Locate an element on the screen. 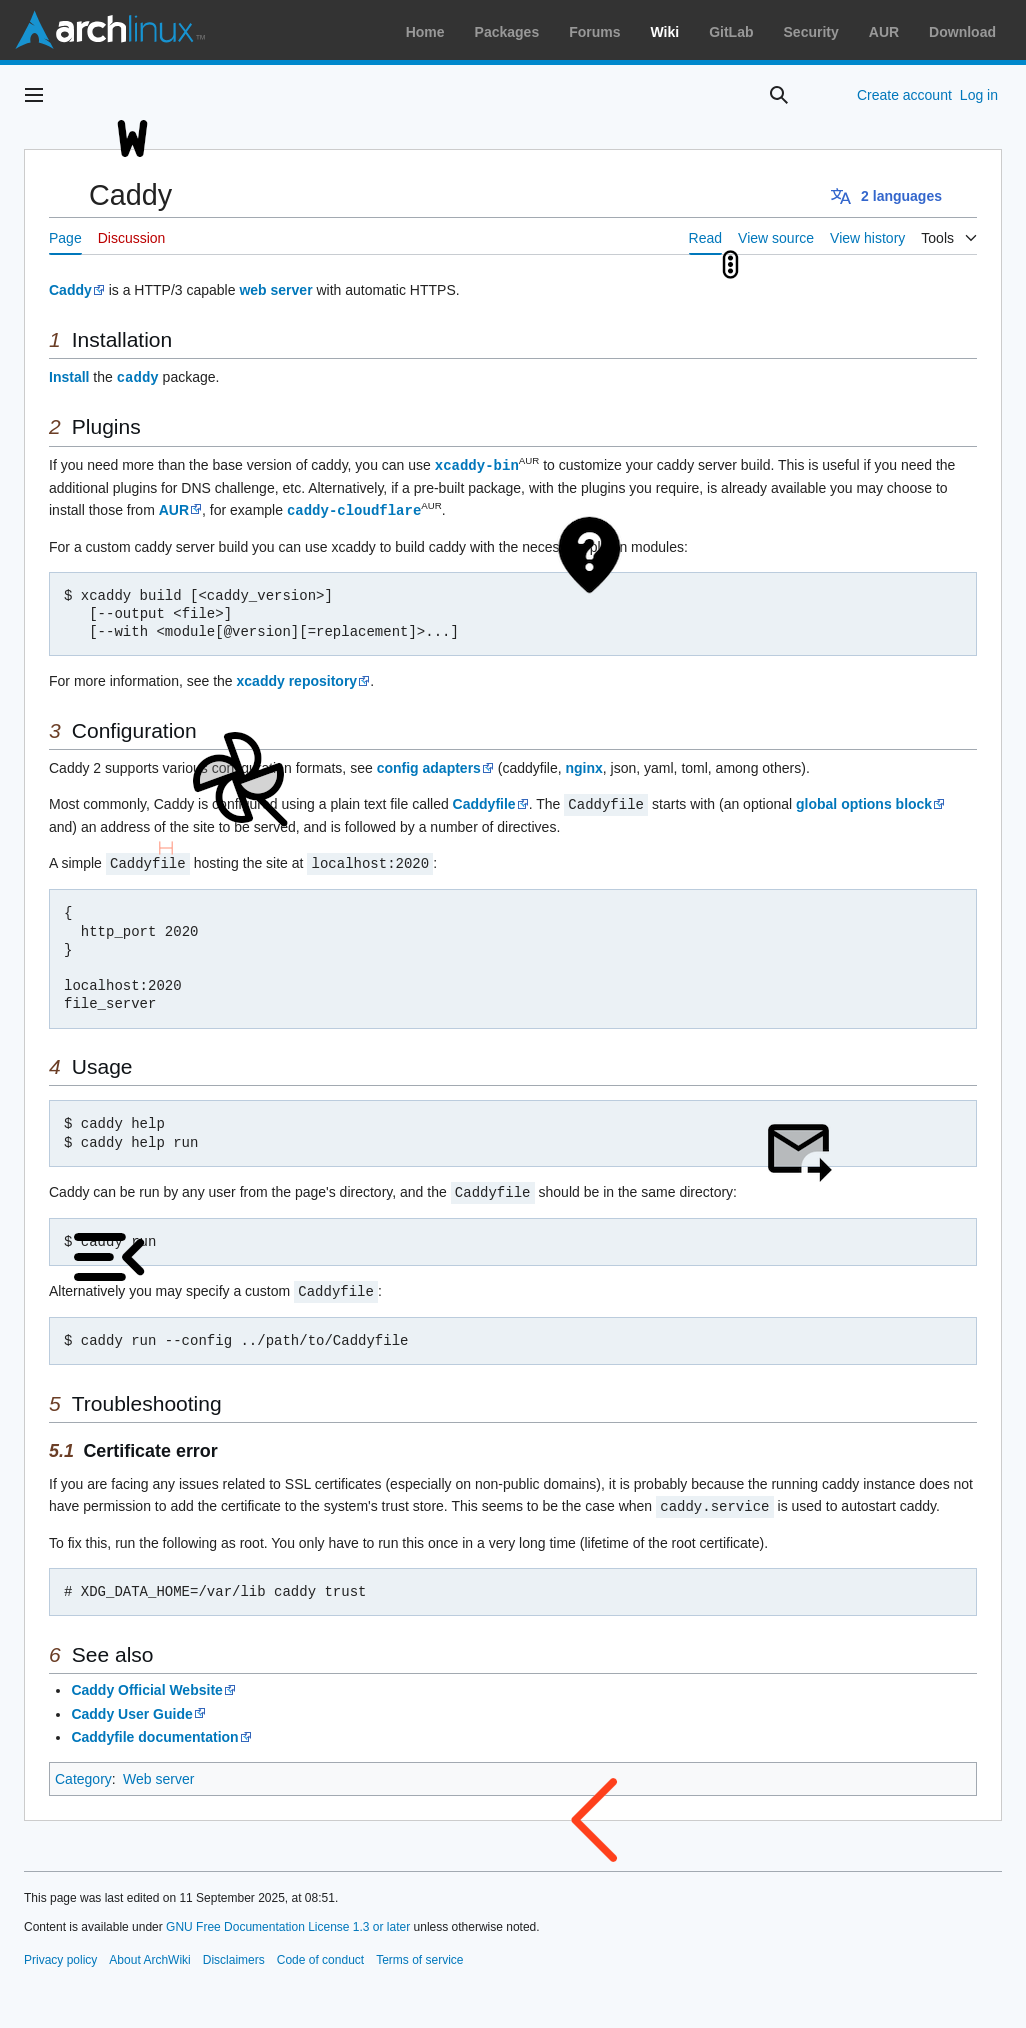  unknown or unverified location is located at coordinates (589, 555).